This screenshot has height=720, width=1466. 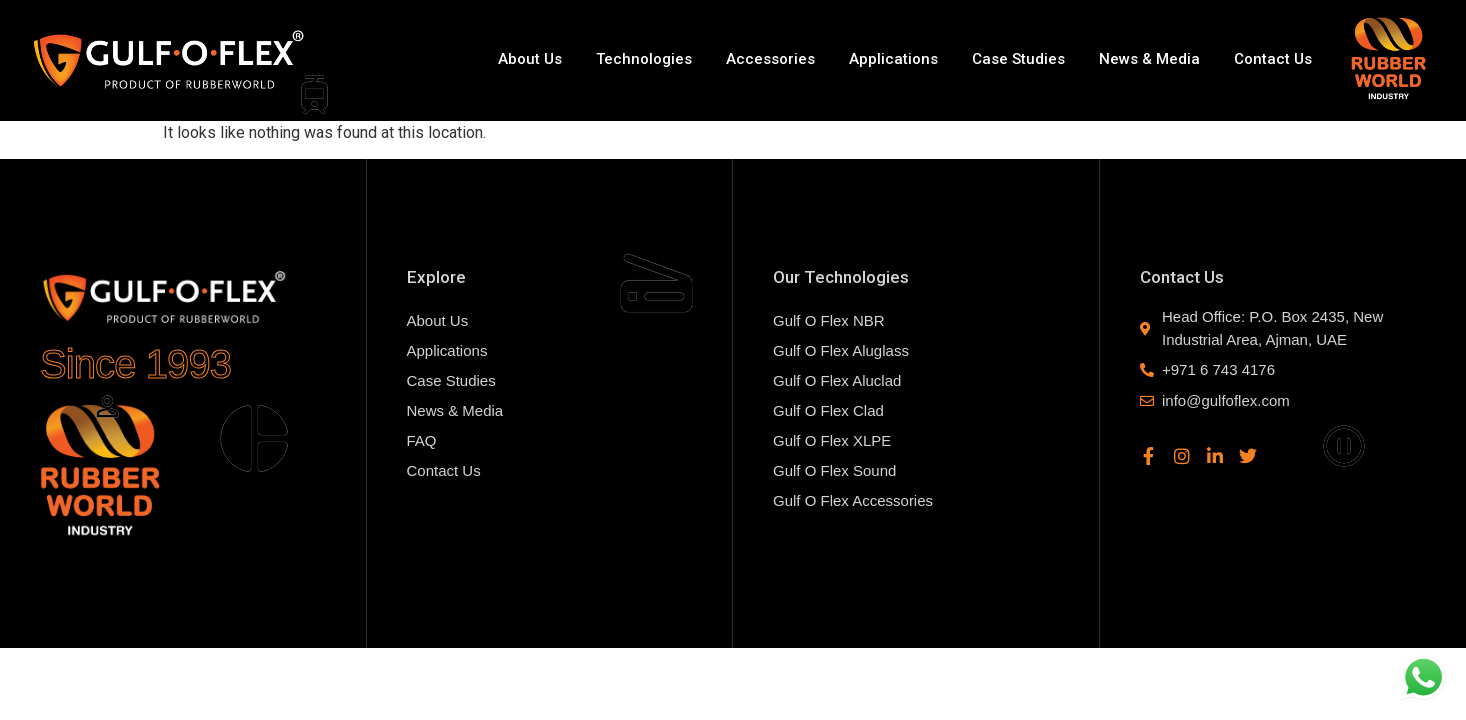 What do you see at coordinates (314, 94) in the screenshot?
I see `view tram or light rail transit options` at bounding box center [314, 94].